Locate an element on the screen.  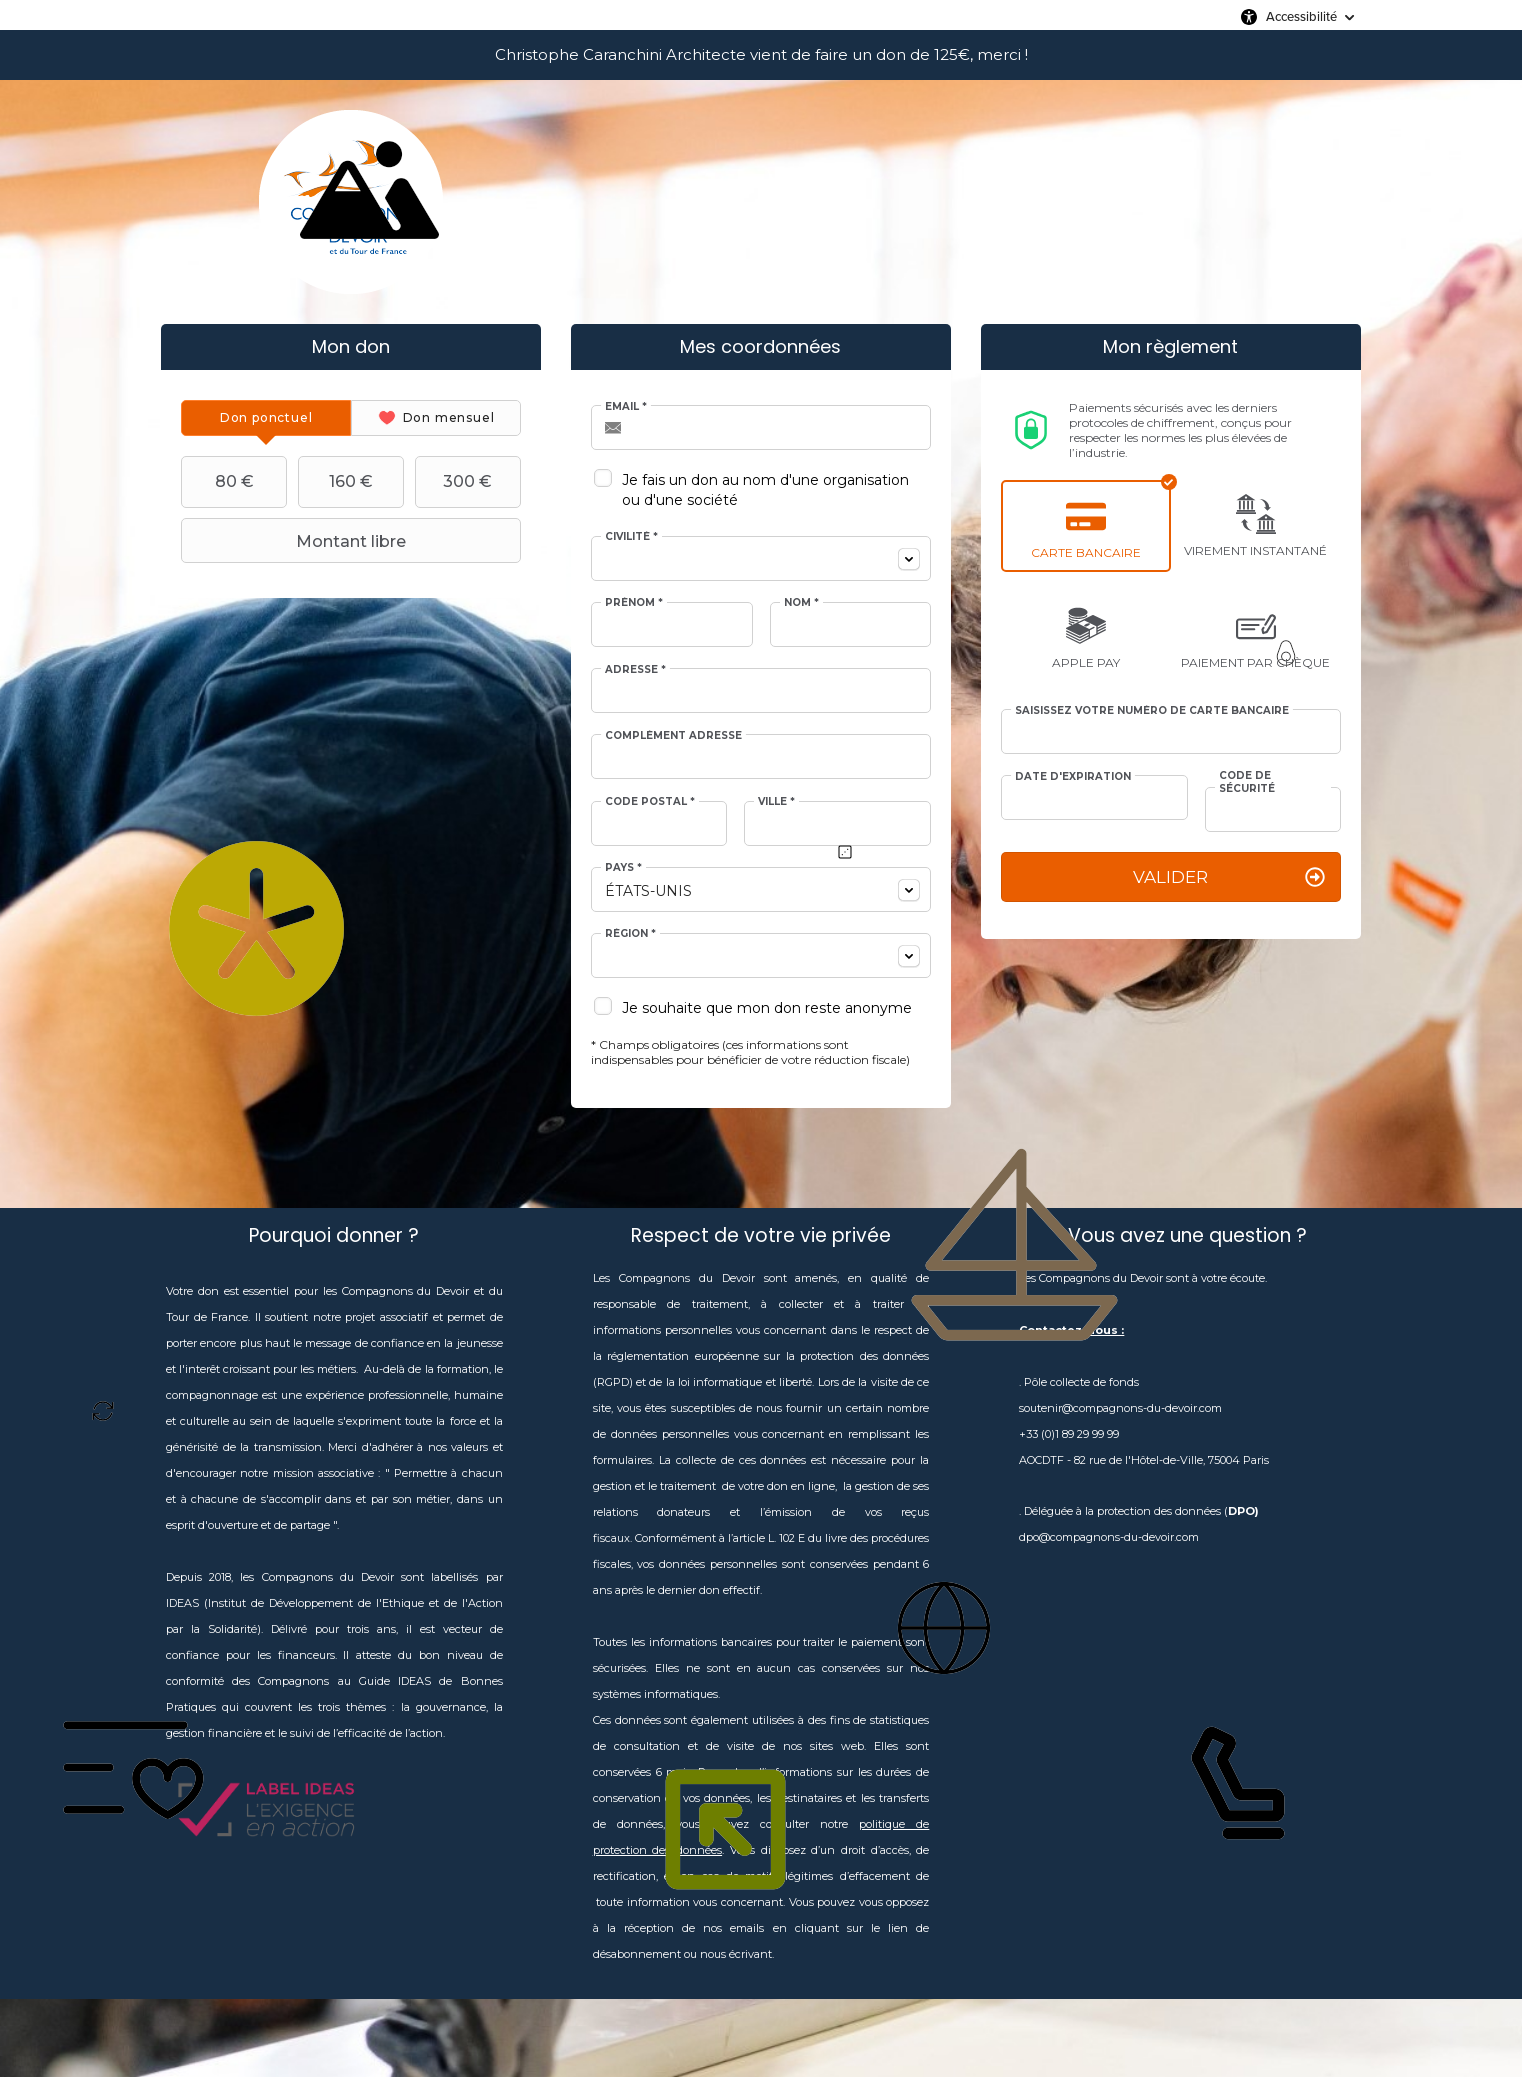
access sailing or boating features is located at coordinates (1014, 1258).